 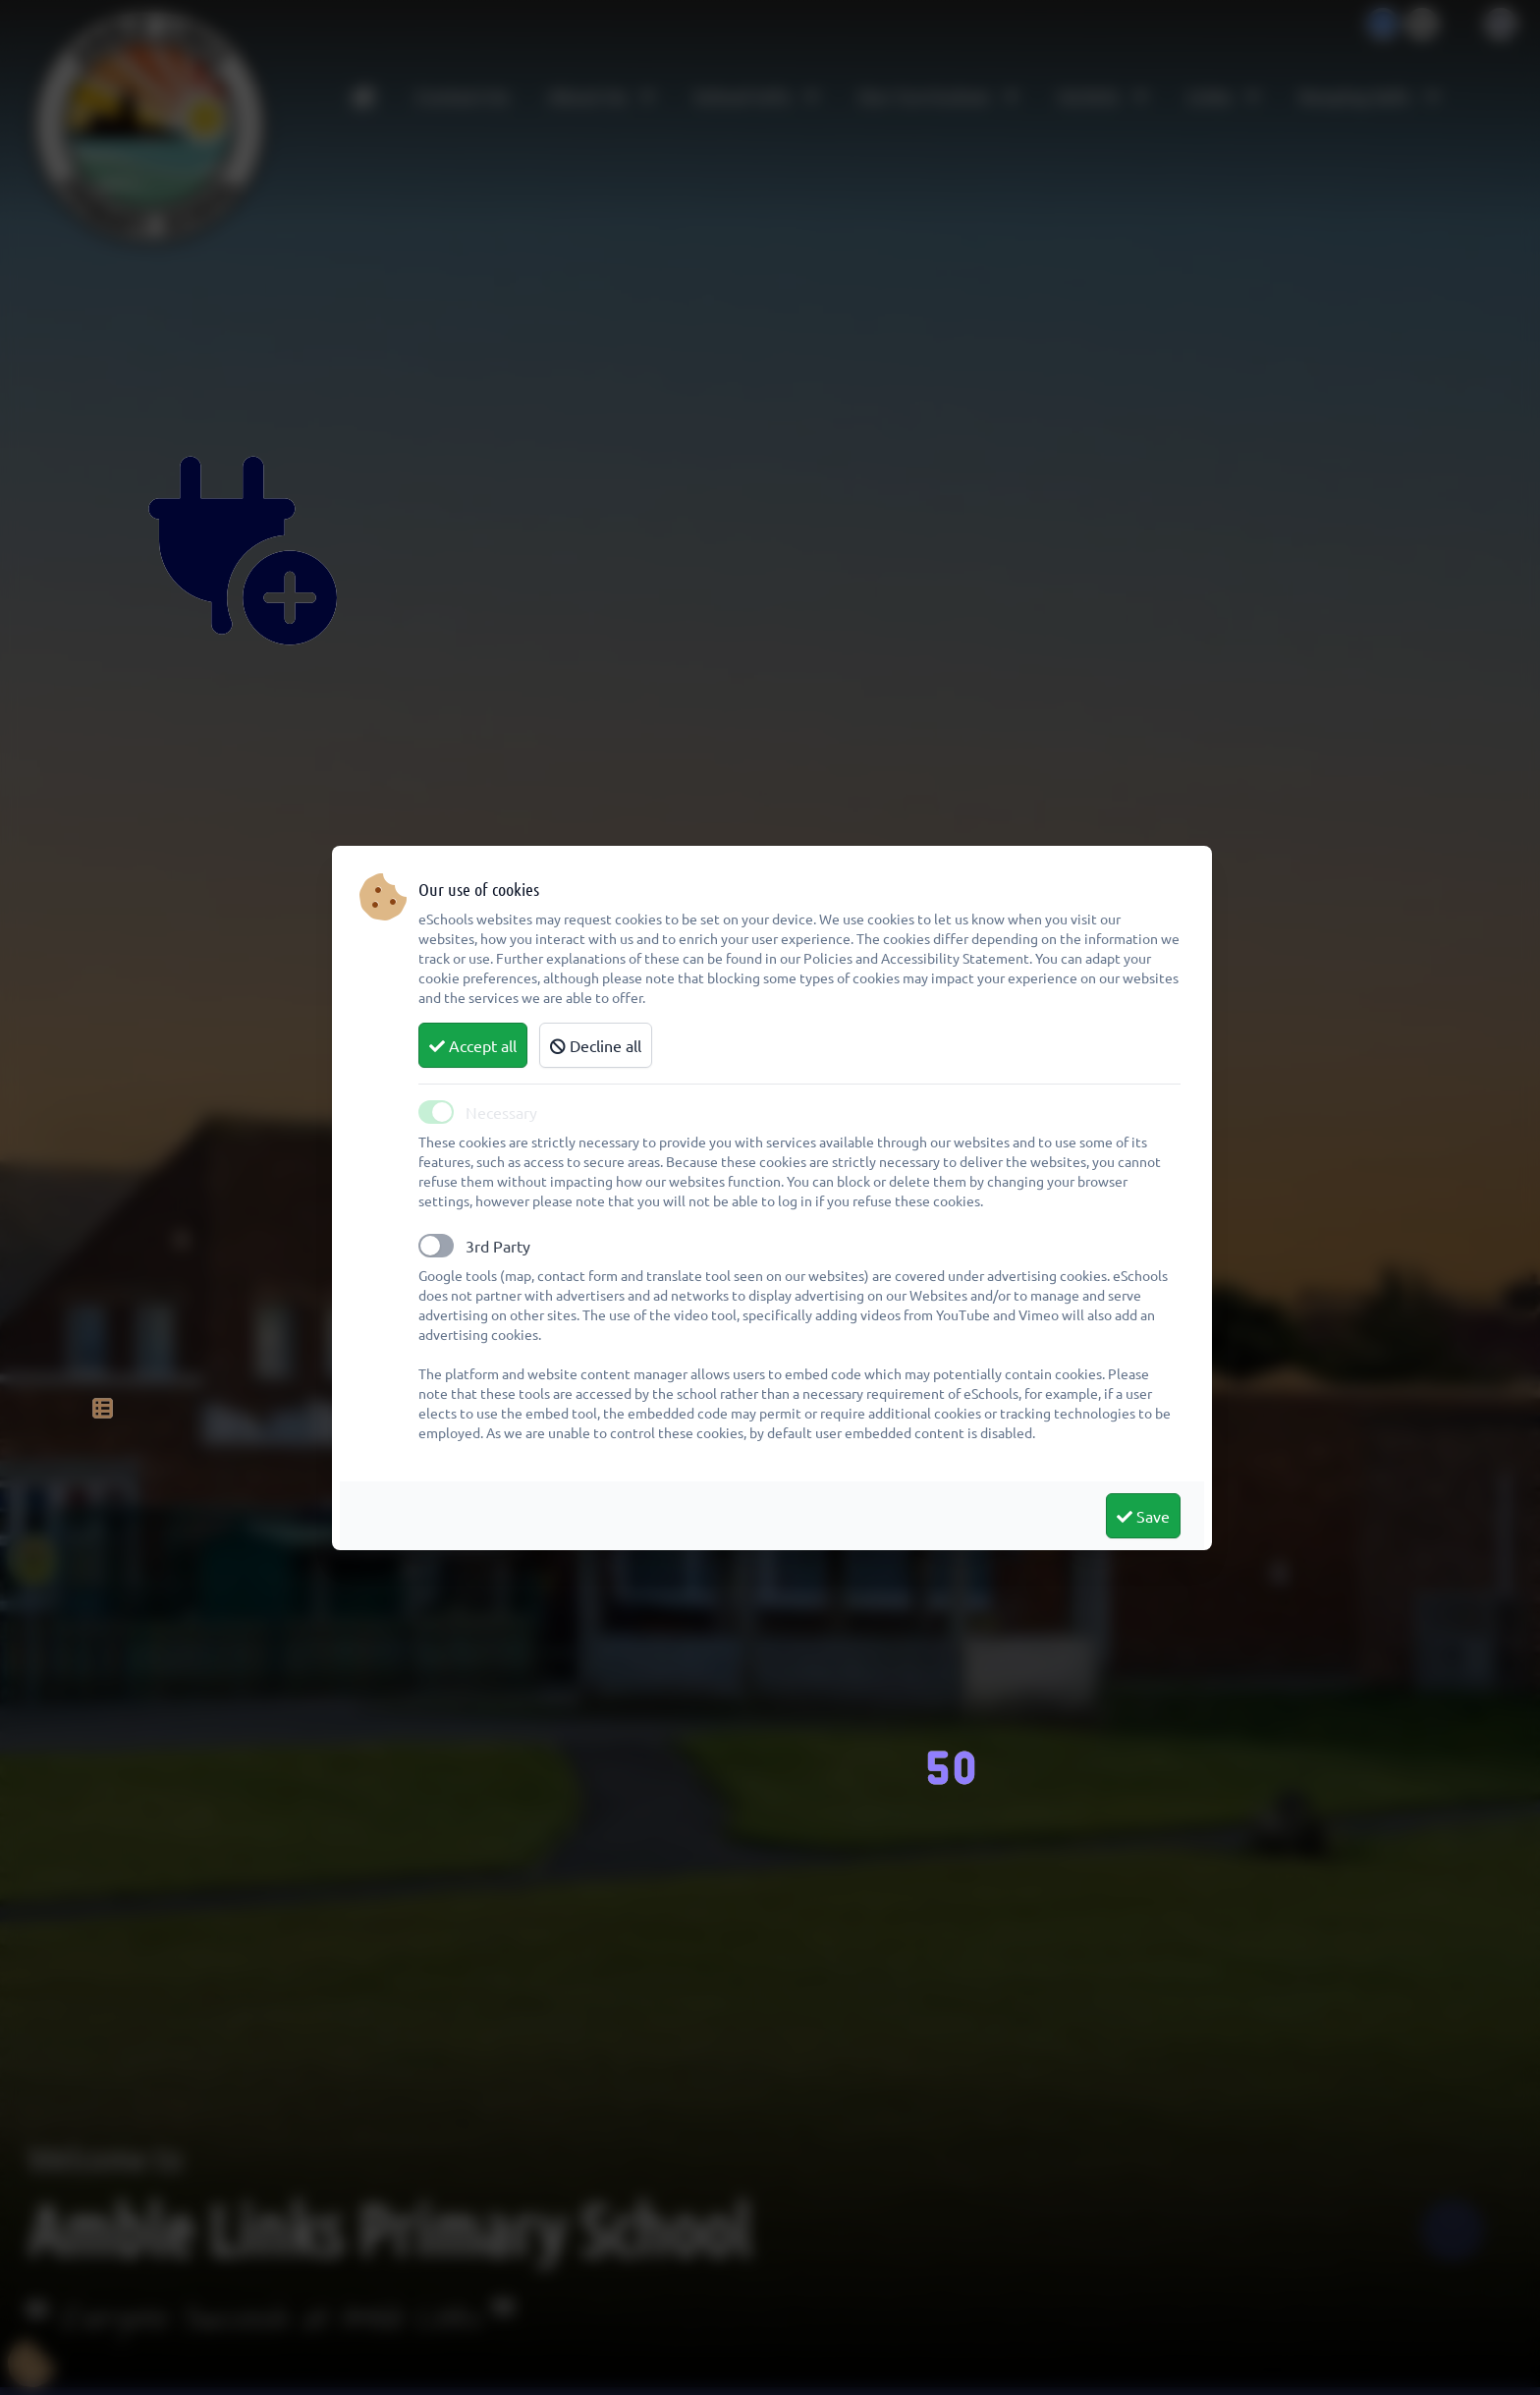 I want to click on indicates a count or quantity of 50, so click(x=951, y=1767).